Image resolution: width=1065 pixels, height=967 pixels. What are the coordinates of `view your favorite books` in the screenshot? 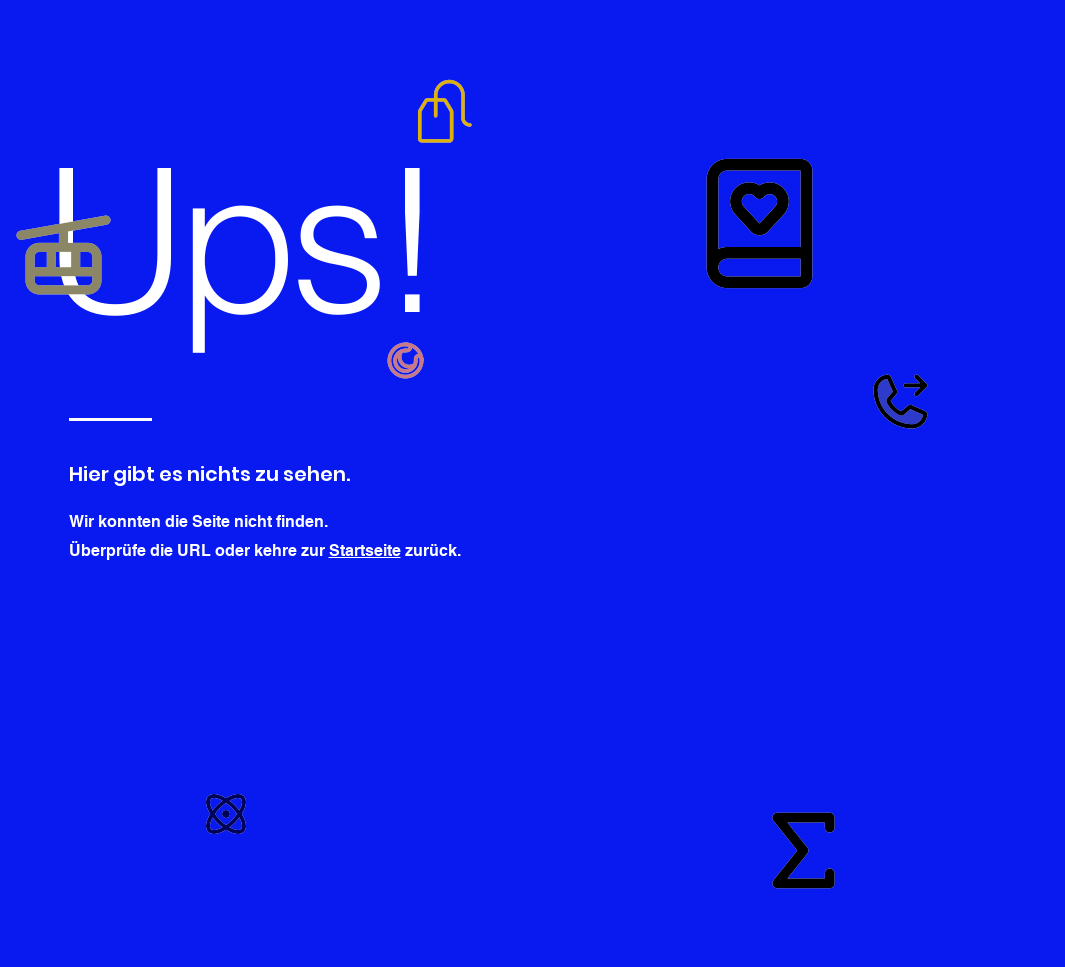 It's located at (759, 223).